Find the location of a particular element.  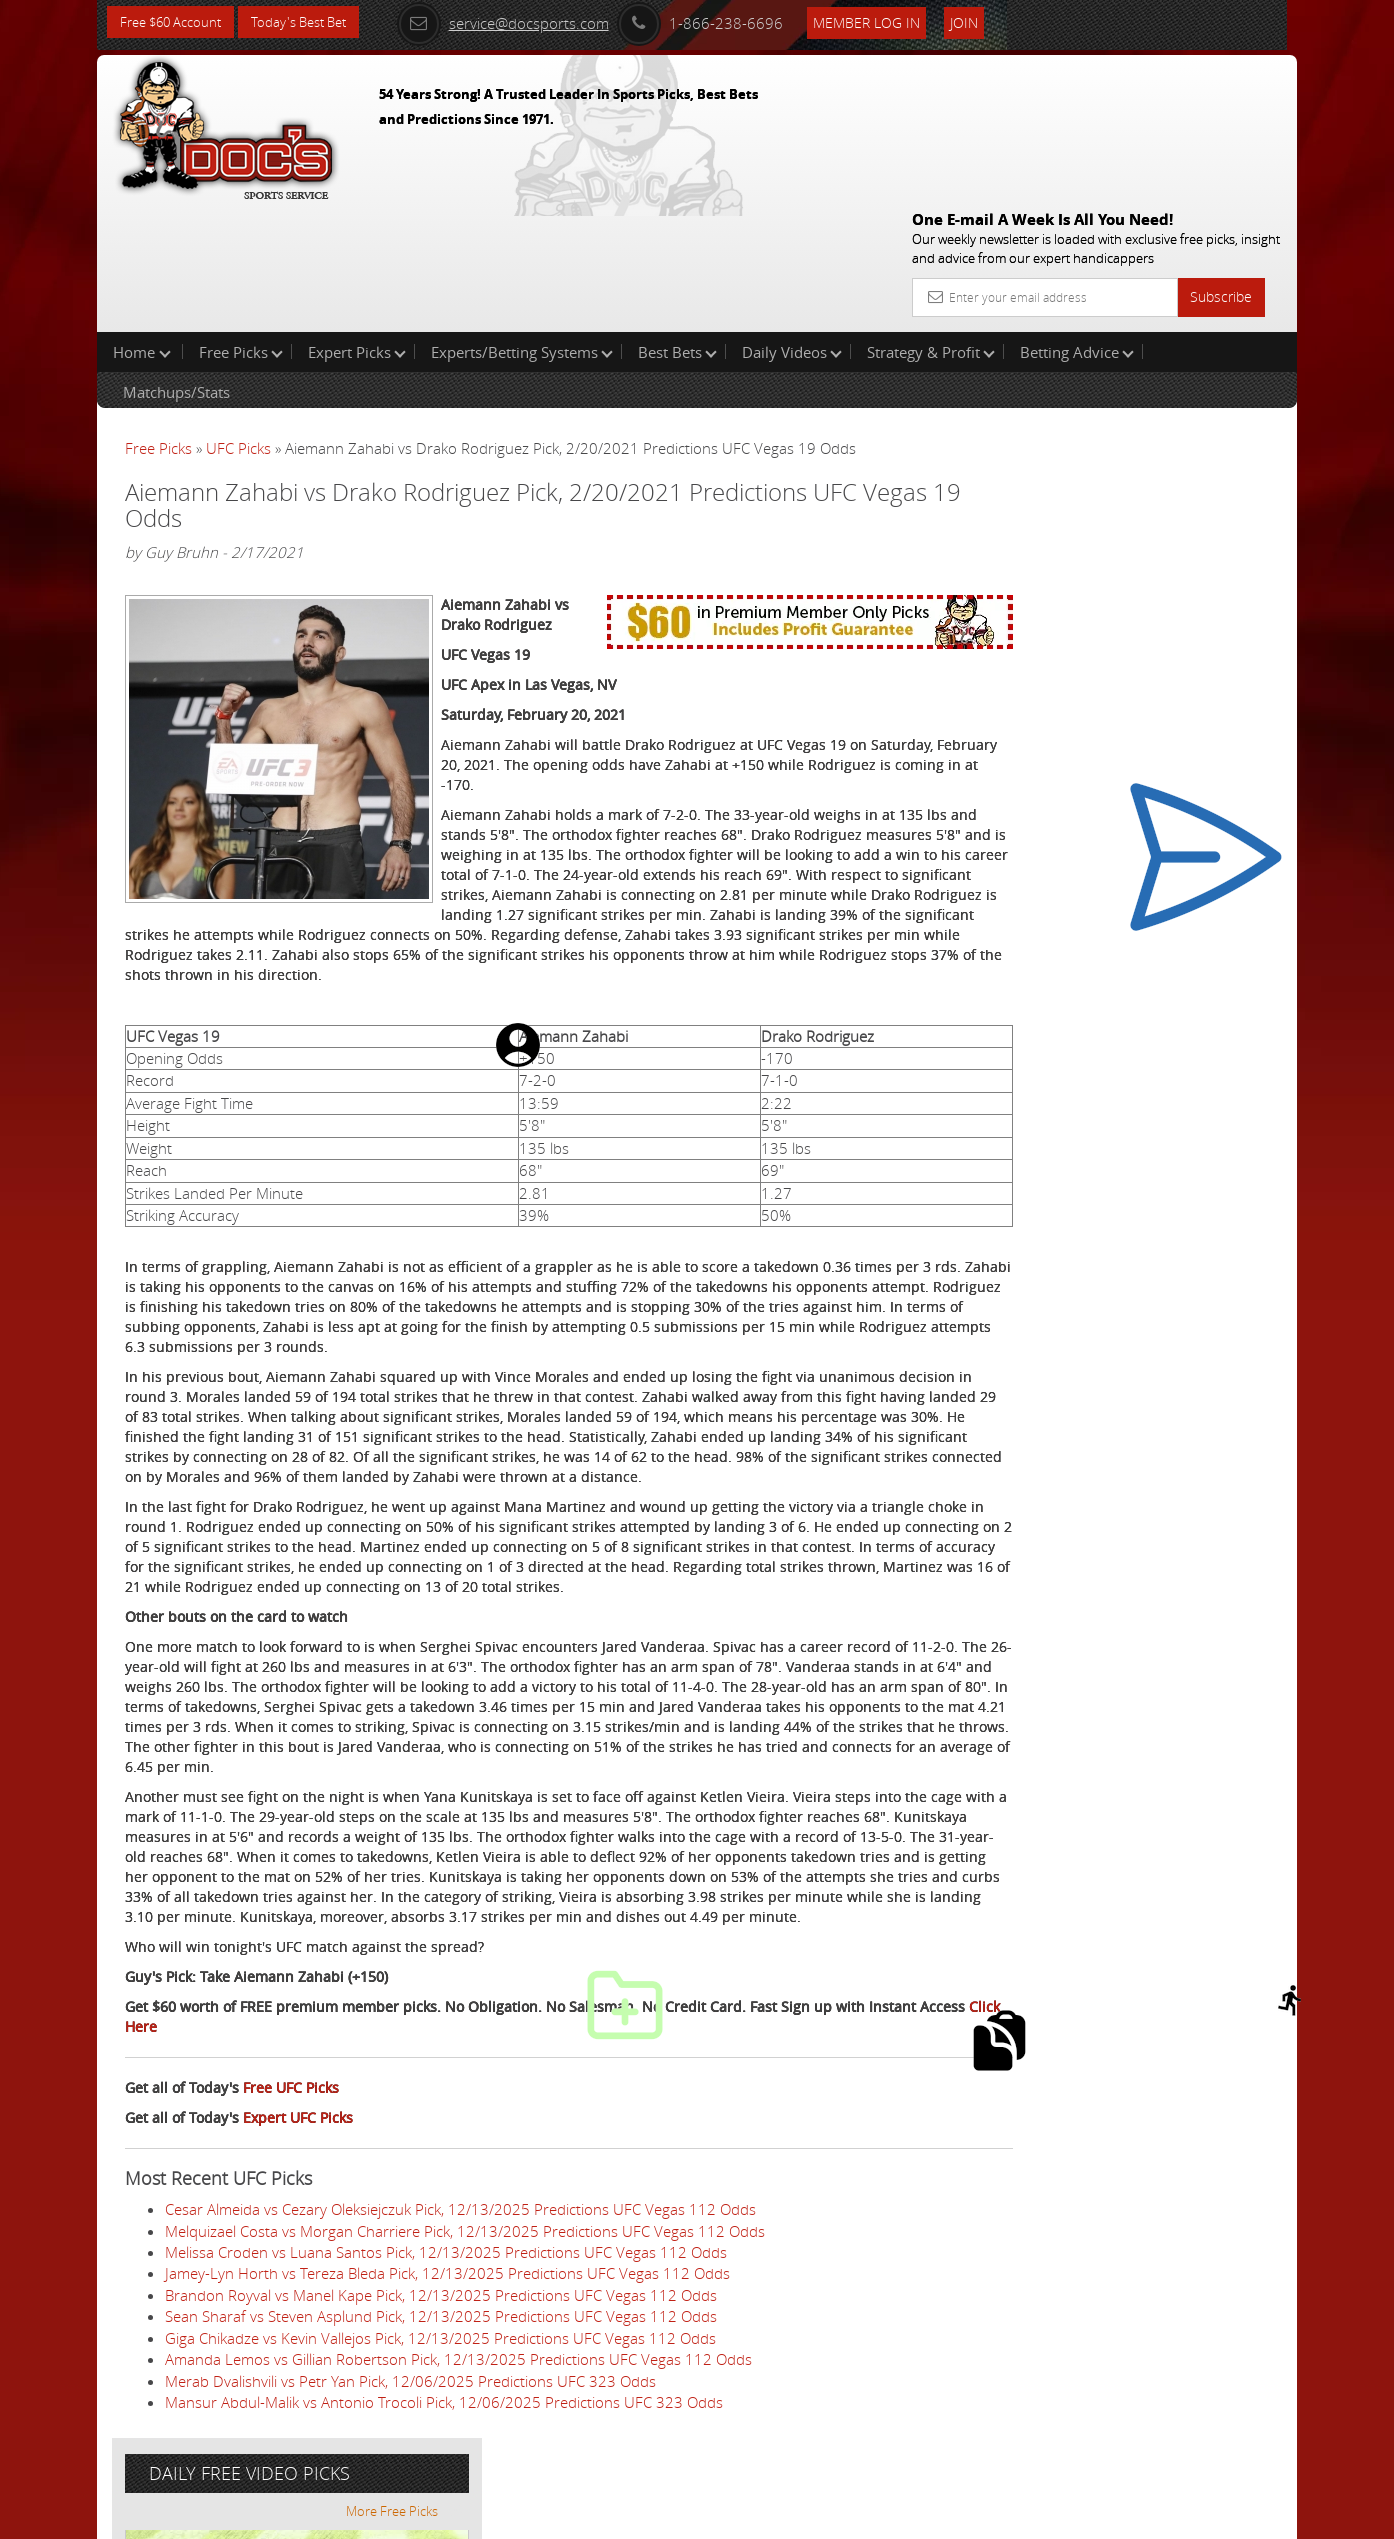

get walking or running directions is located at coordinates (1291, 2000).